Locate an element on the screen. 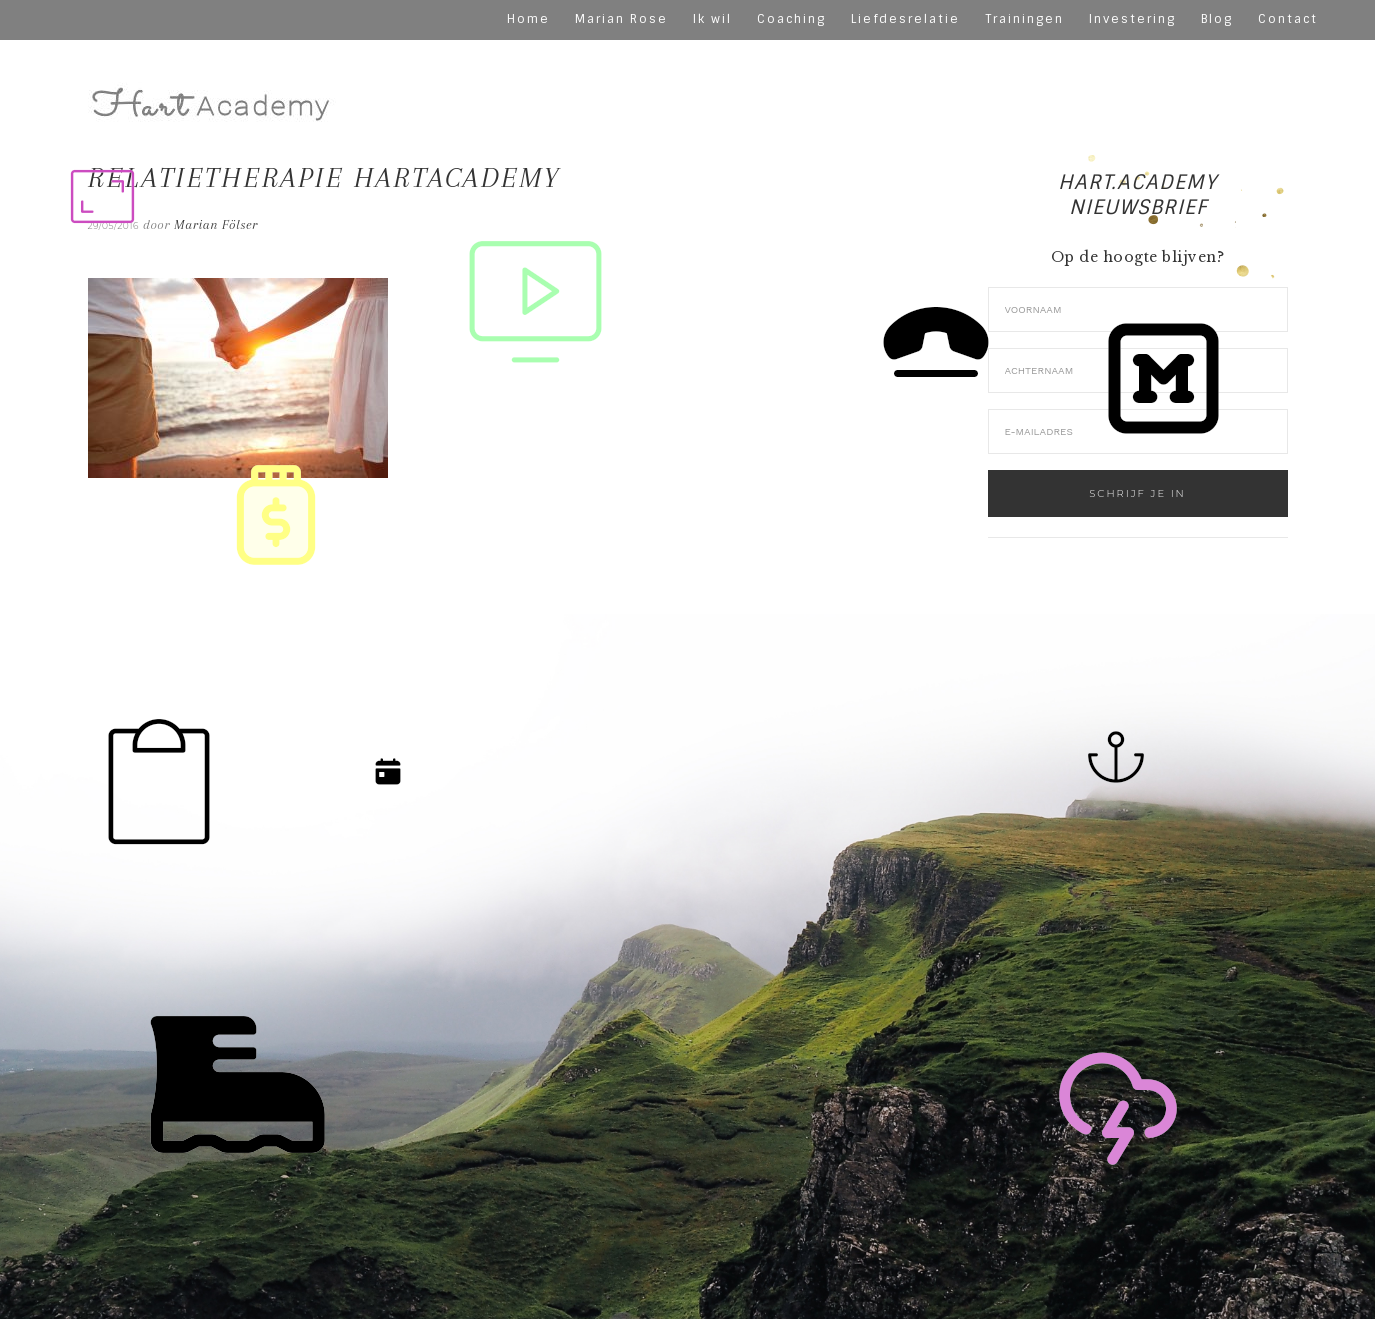 The image size is (1375, 1328). anchor link or element to a fixed position is located at coordinates (1116, 757).